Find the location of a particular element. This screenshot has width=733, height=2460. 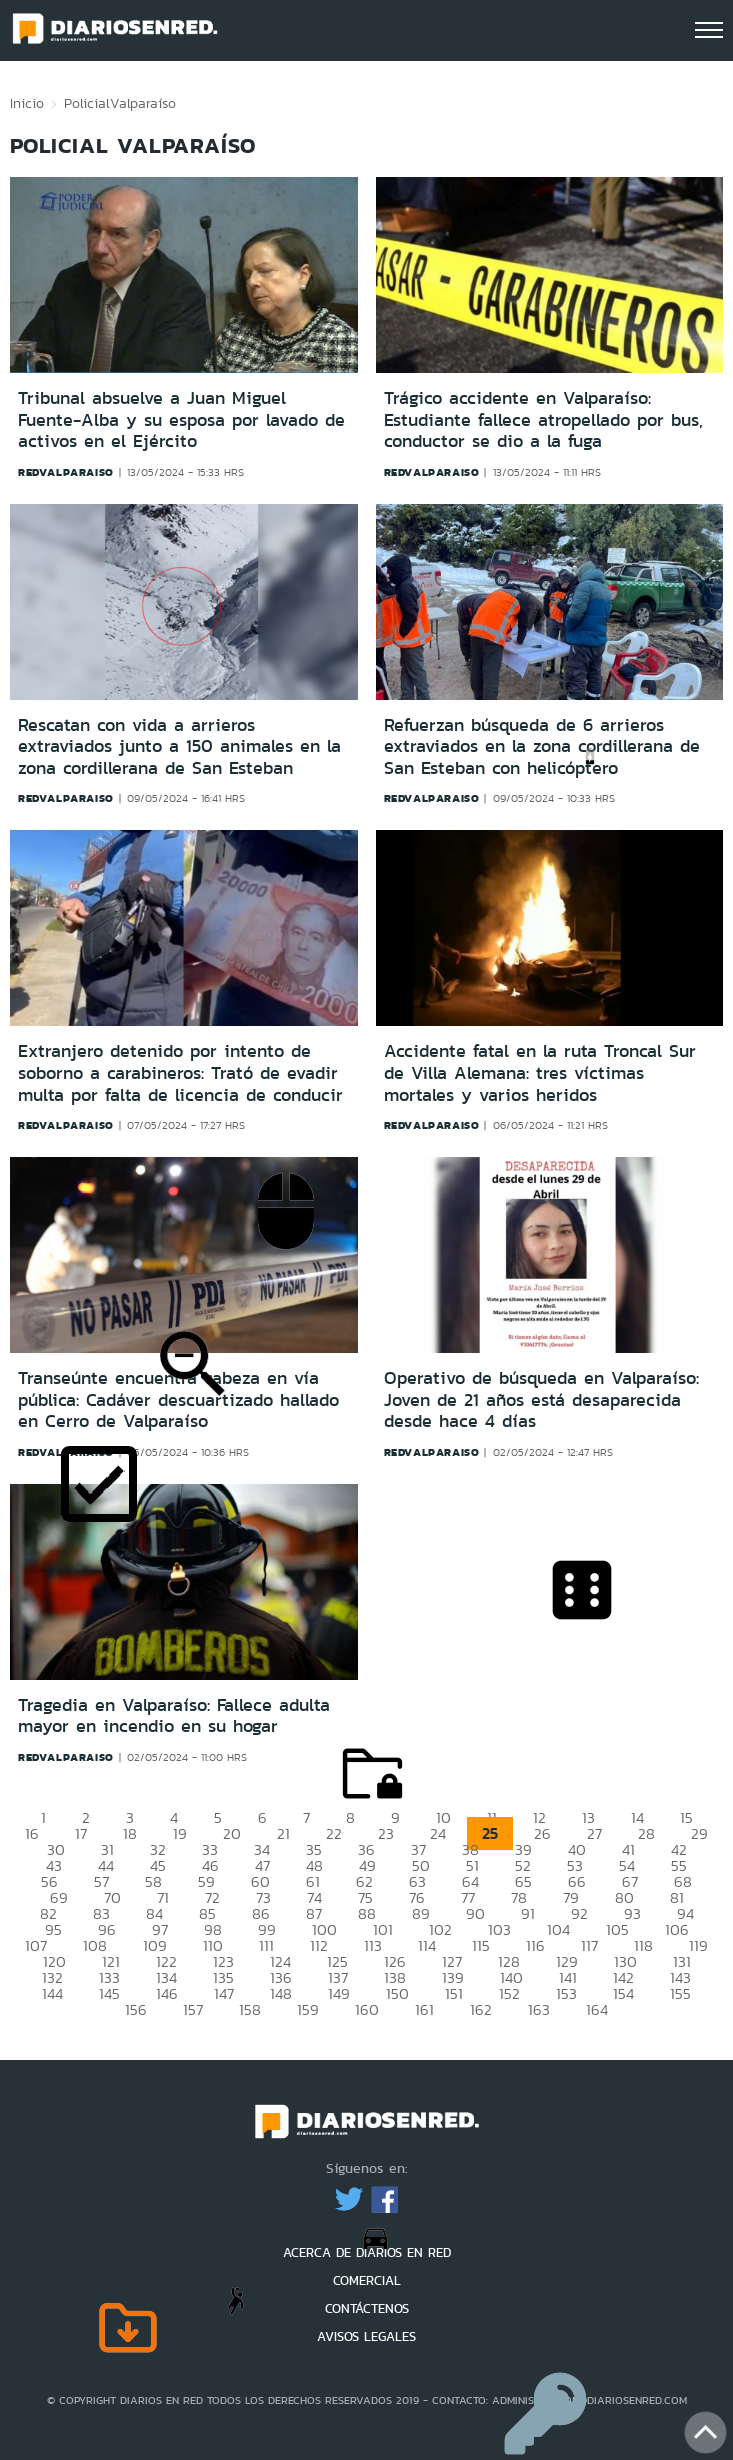

indicates battery is charging at 20% capacity is located at coordinates (590, 756).